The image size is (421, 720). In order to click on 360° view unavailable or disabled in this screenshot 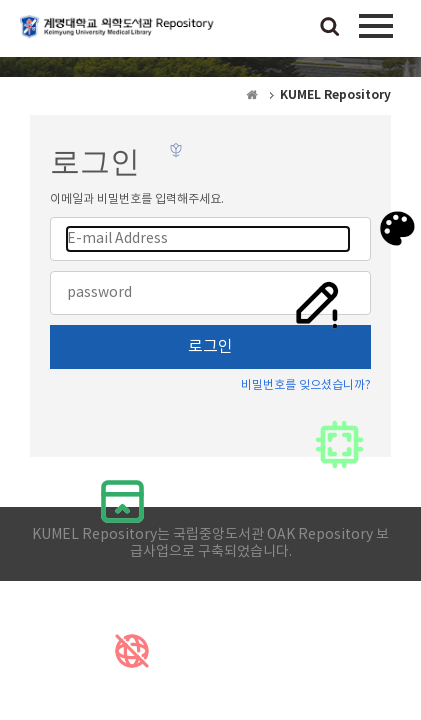, I will do `click(132, 651)`.